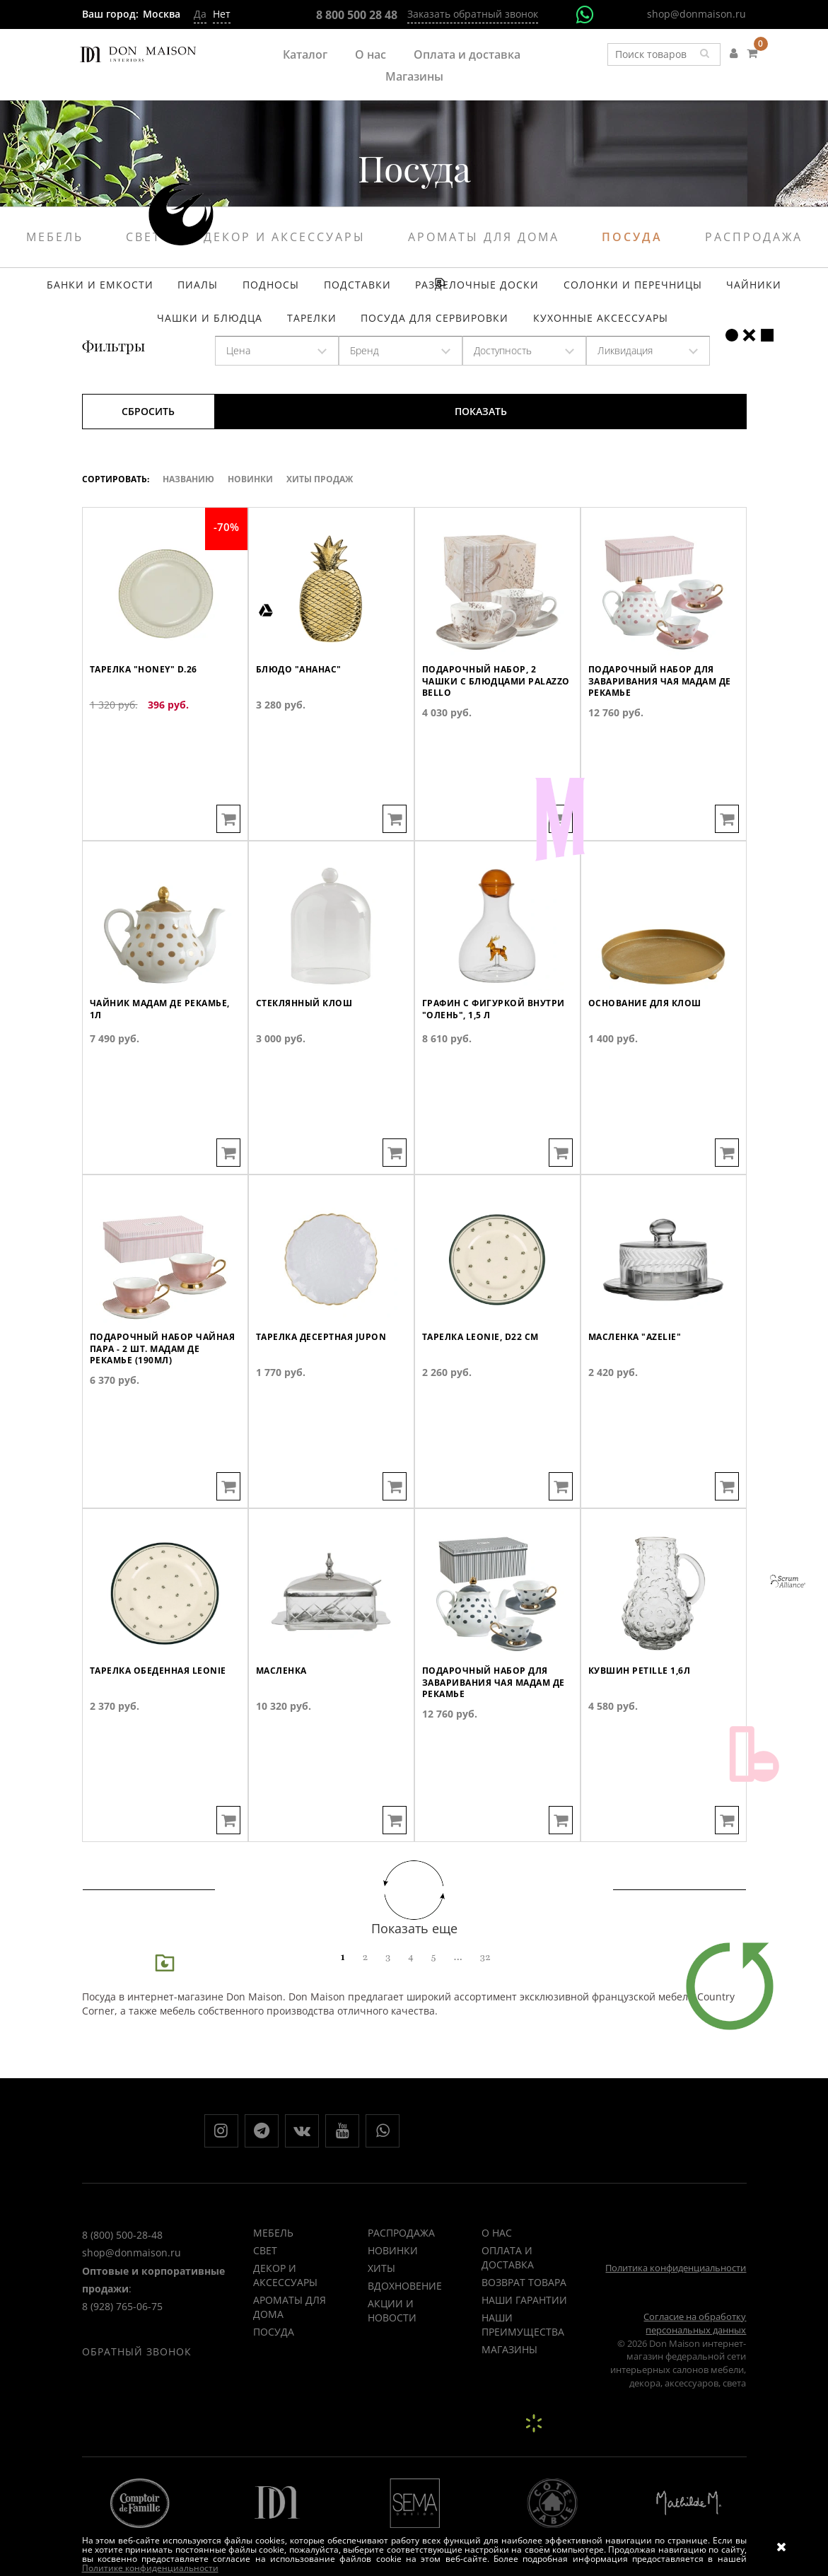 This screenshot has height=2576, width=828. Describe the element at coordinates (730, 1986) in the screenshot. I see `reset to previous state` at that location.